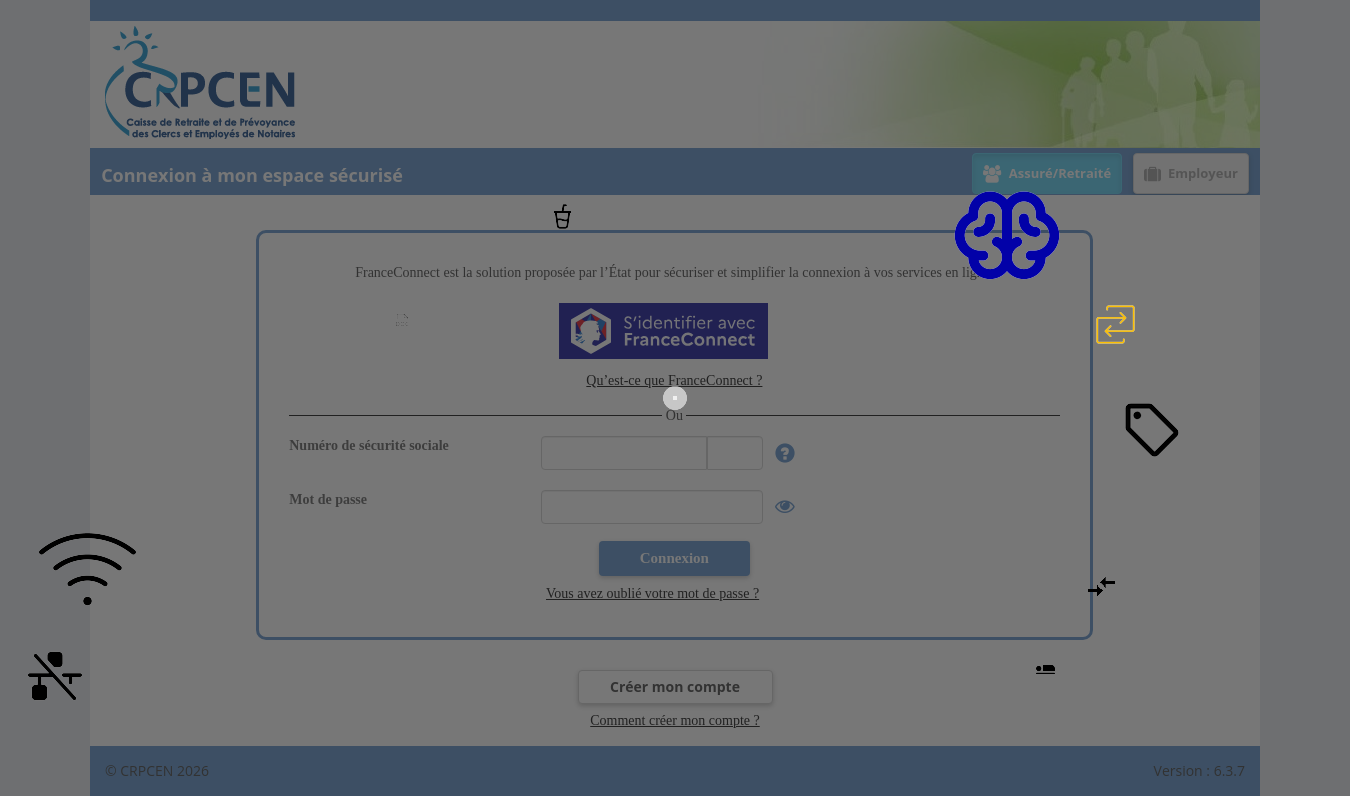 The height and width of the screenshot is (796, 1350). Describe the element at coordinates (1152, 430) in the screenshot. I see `view or apply tags to an item` at that location.